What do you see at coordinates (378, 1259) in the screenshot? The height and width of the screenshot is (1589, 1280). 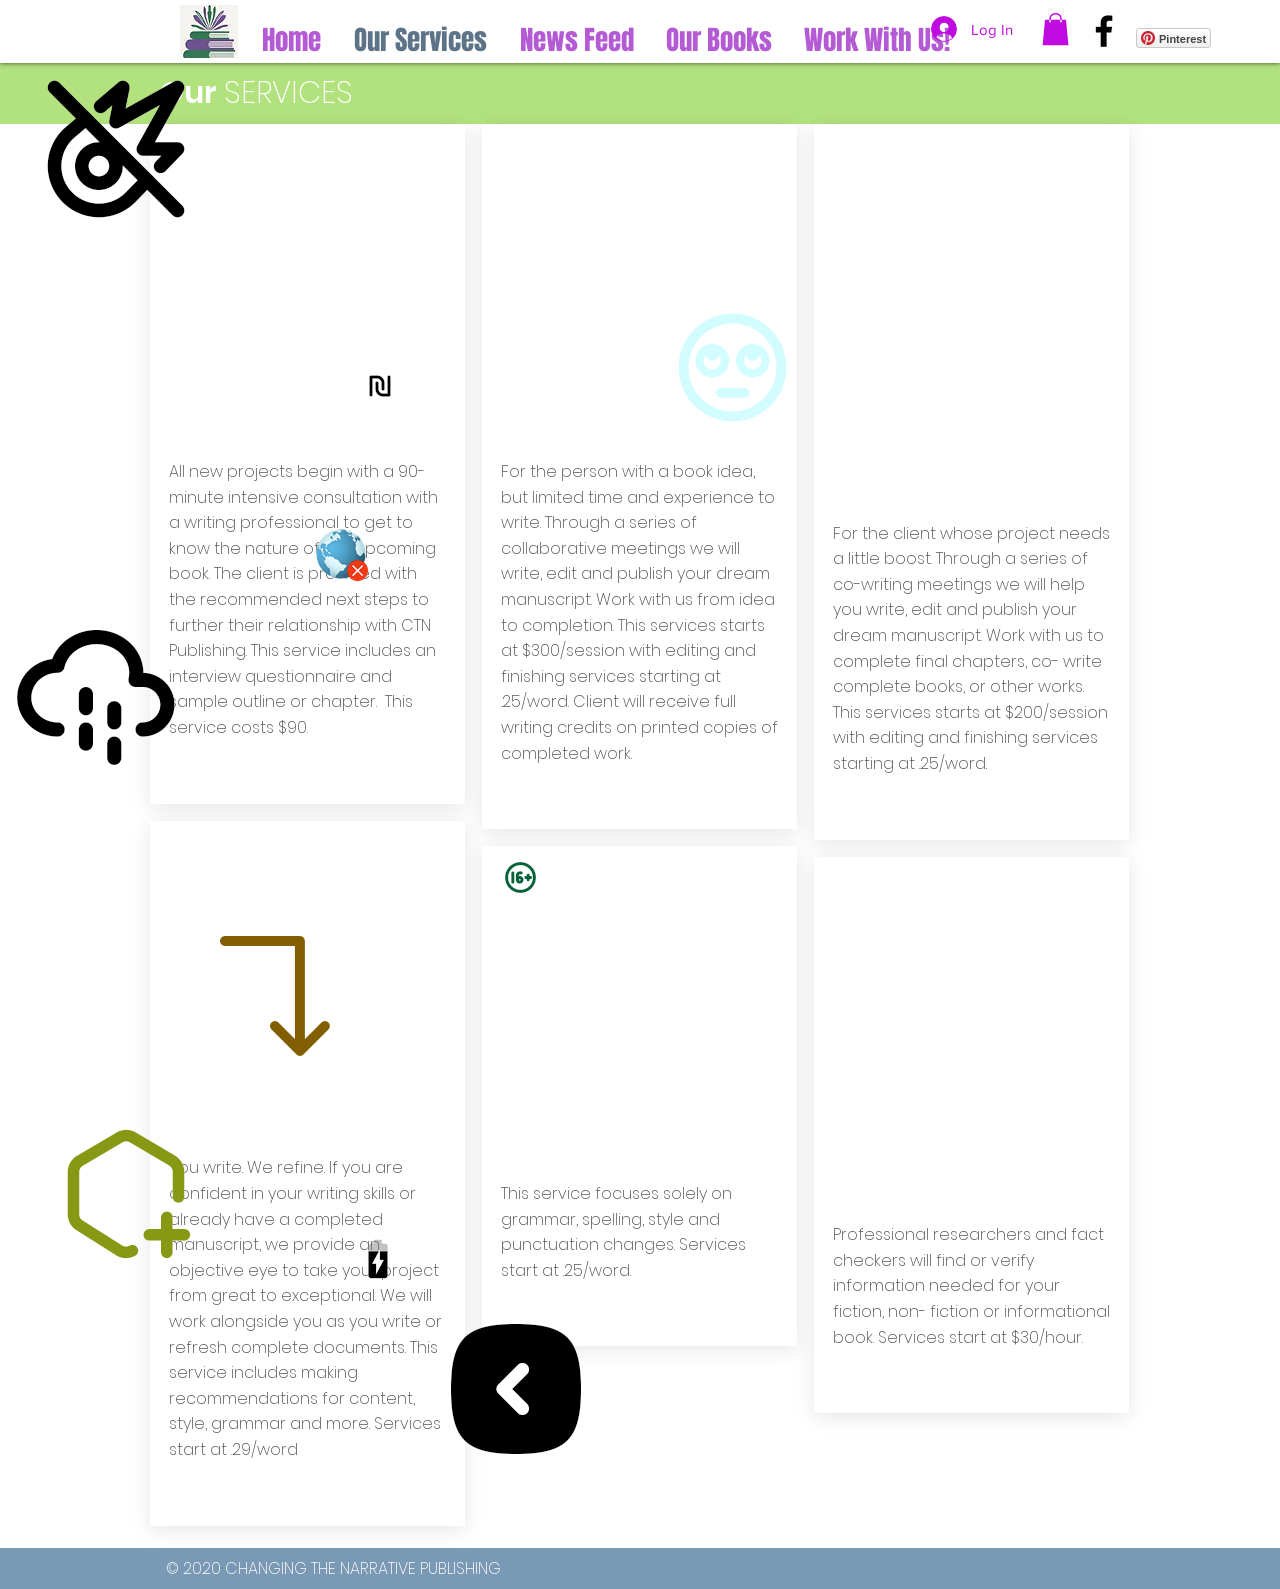 I see `battery charging at 90%` at bounding box center [378, 1259].